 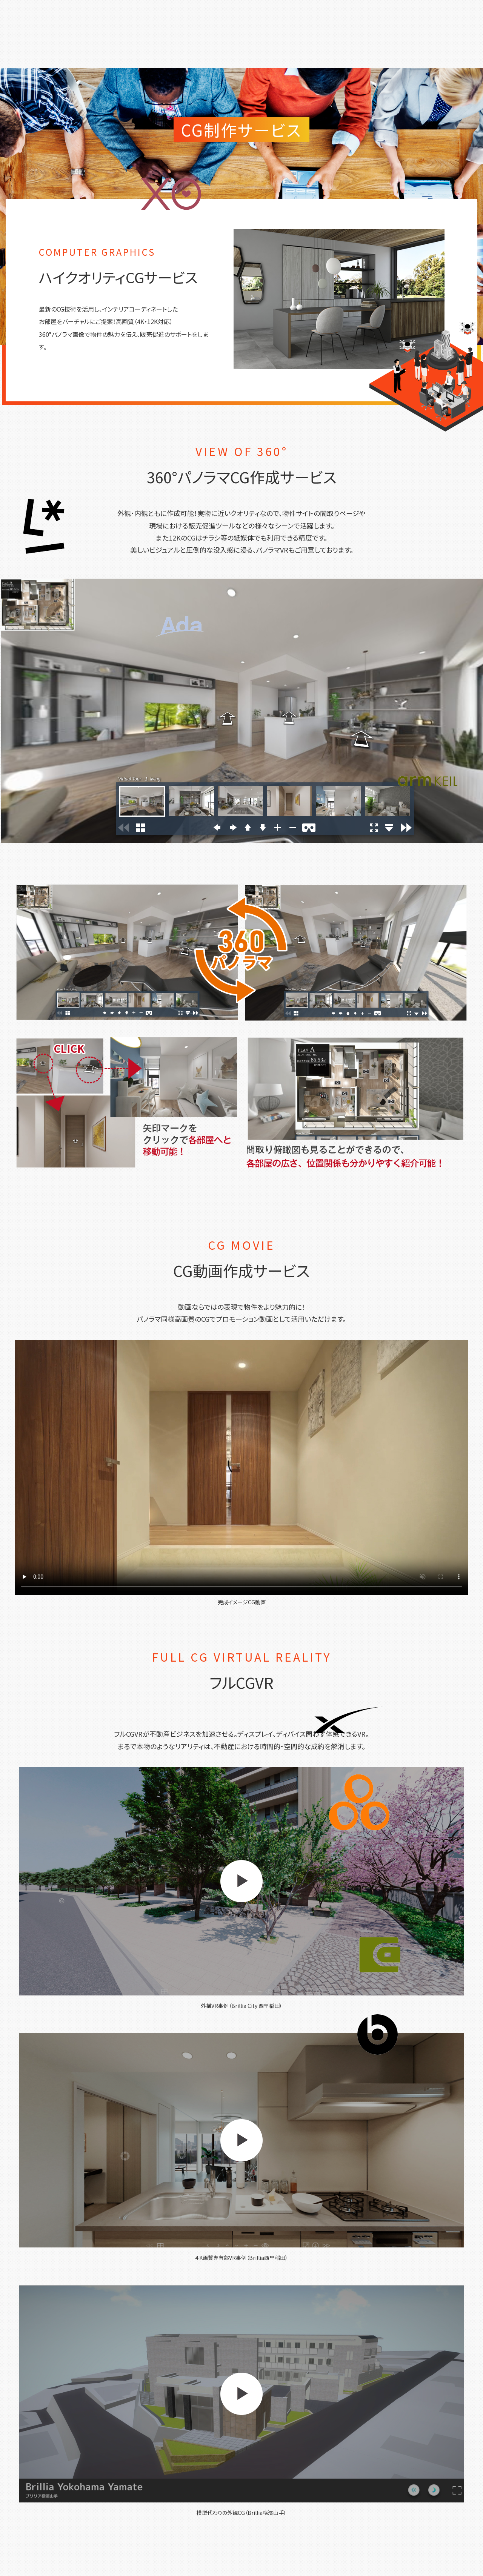 What do you see at coordinates (428, 781) in the screenshot?
I see `arm keil brand logo` at bounding box center [428, 781].